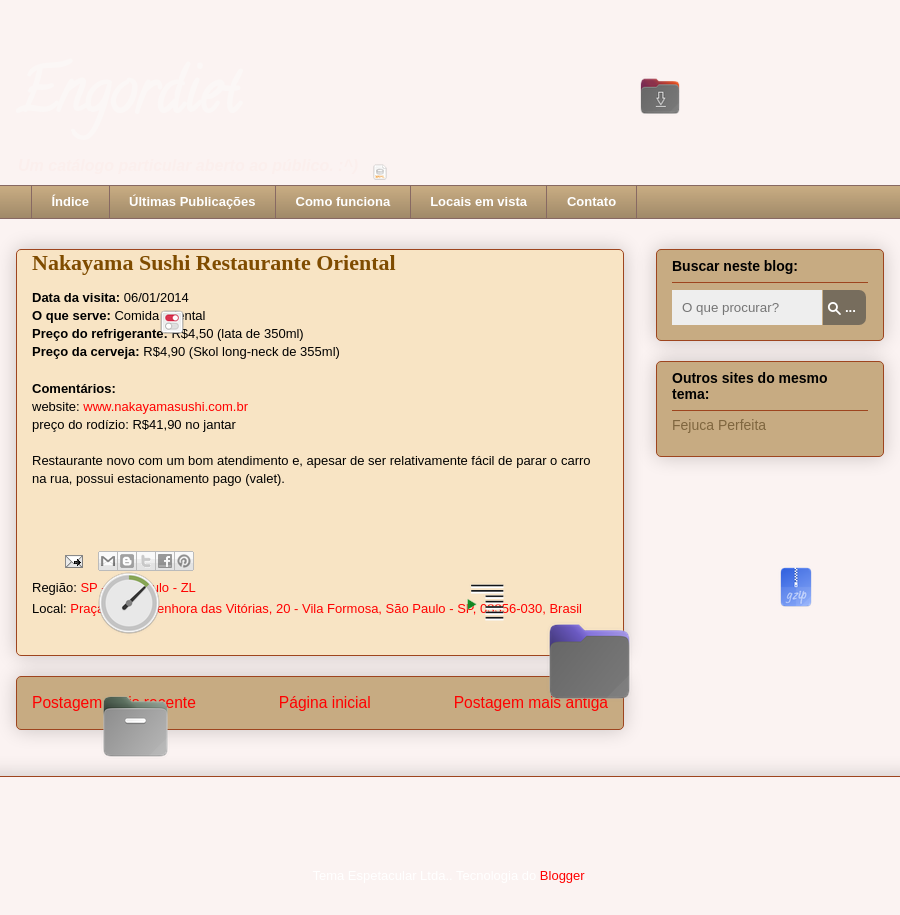 Image resolution: width=900 pixels, height=915 pixels. I want to click on open a folder to view its contents, so click(589, 661).